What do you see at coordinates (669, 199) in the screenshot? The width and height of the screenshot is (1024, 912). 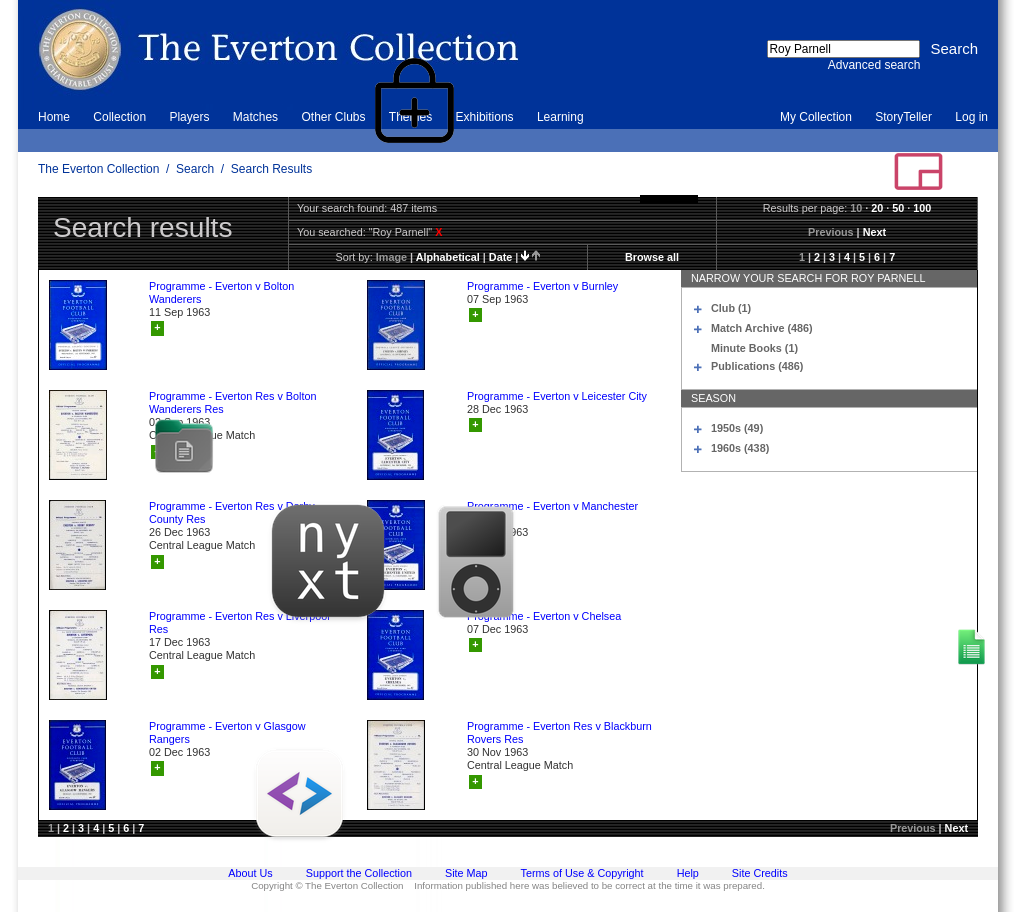 I see `insert a horizontal divider line` at bounding box center [669, 199].